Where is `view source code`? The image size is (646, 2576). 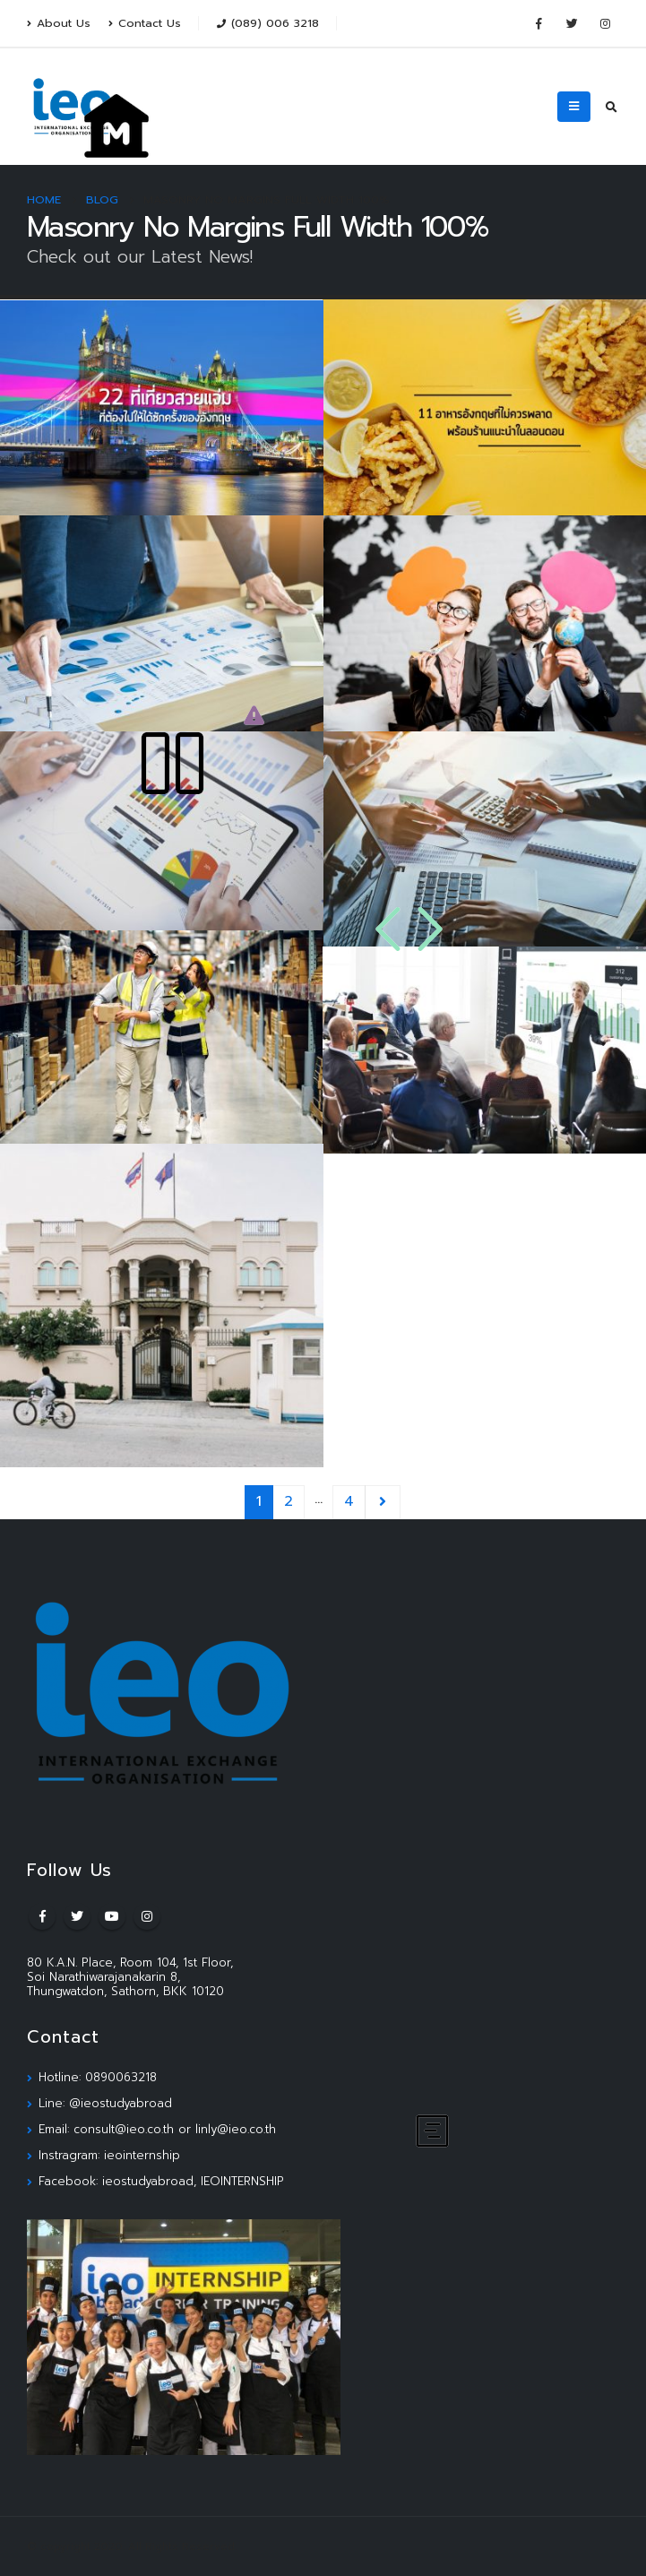
view source code is located at coordinates (409, 929).